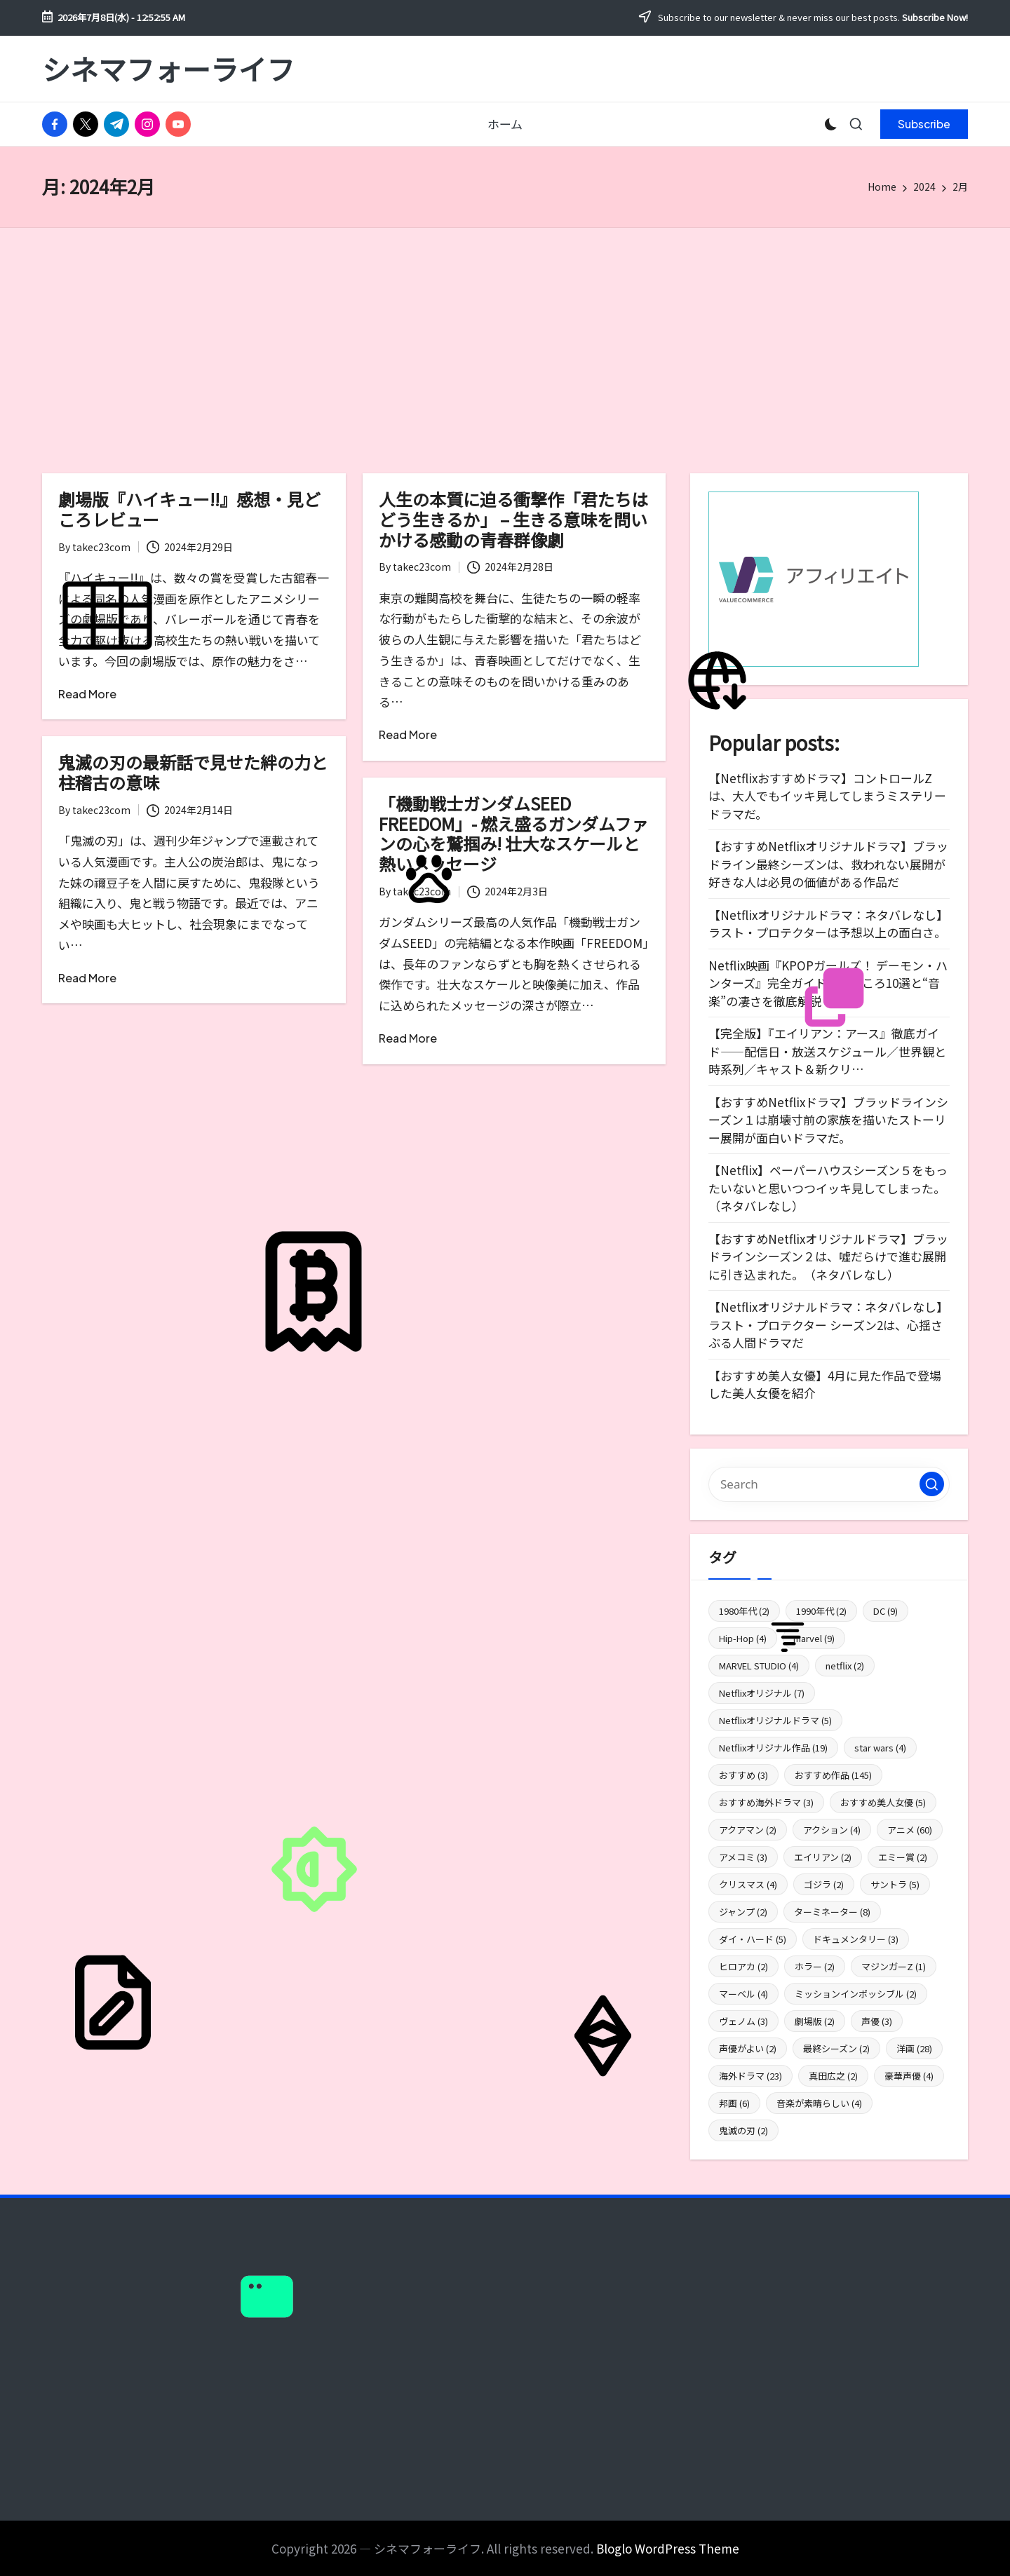 The height and width of the screenshot is (2576, 1010). What do you see at coordinates (834, 997) in the screenshot?
I see `duplicate or copy an item` at bounding box center [834, 997].